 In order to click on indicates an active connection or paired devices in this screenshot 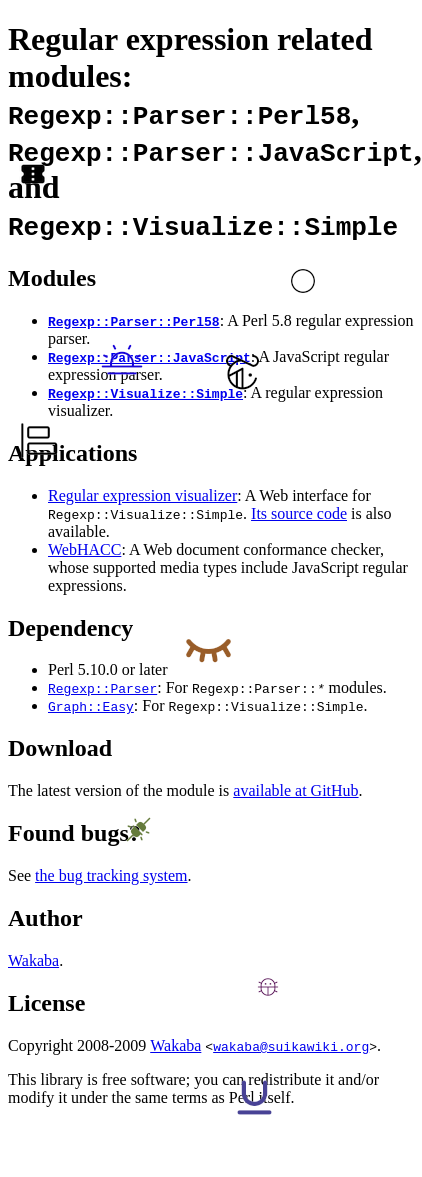, I will do `click(138, 829)`.